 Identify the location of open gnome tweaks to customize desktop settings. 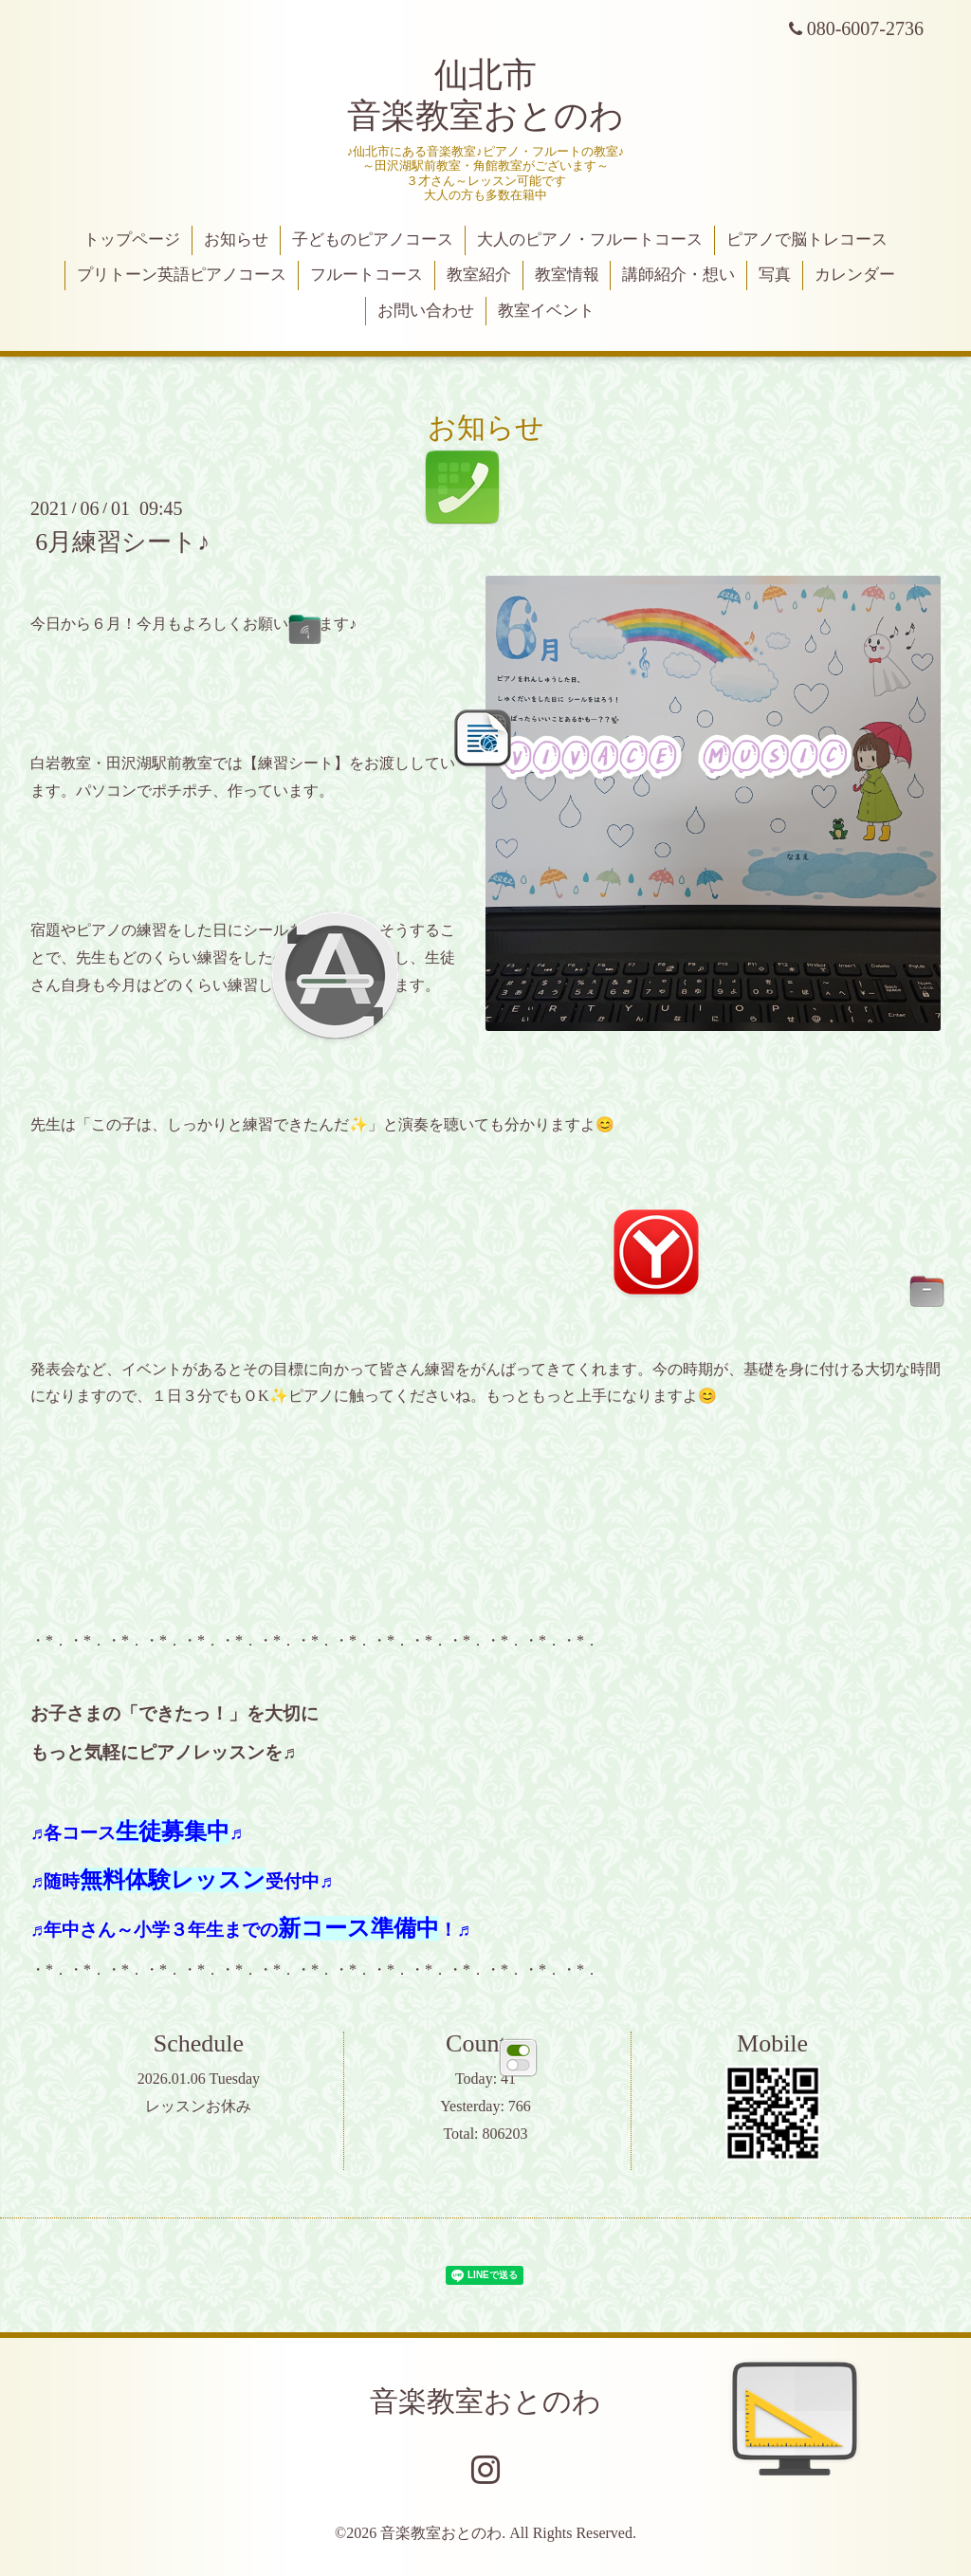
(518, 2057).